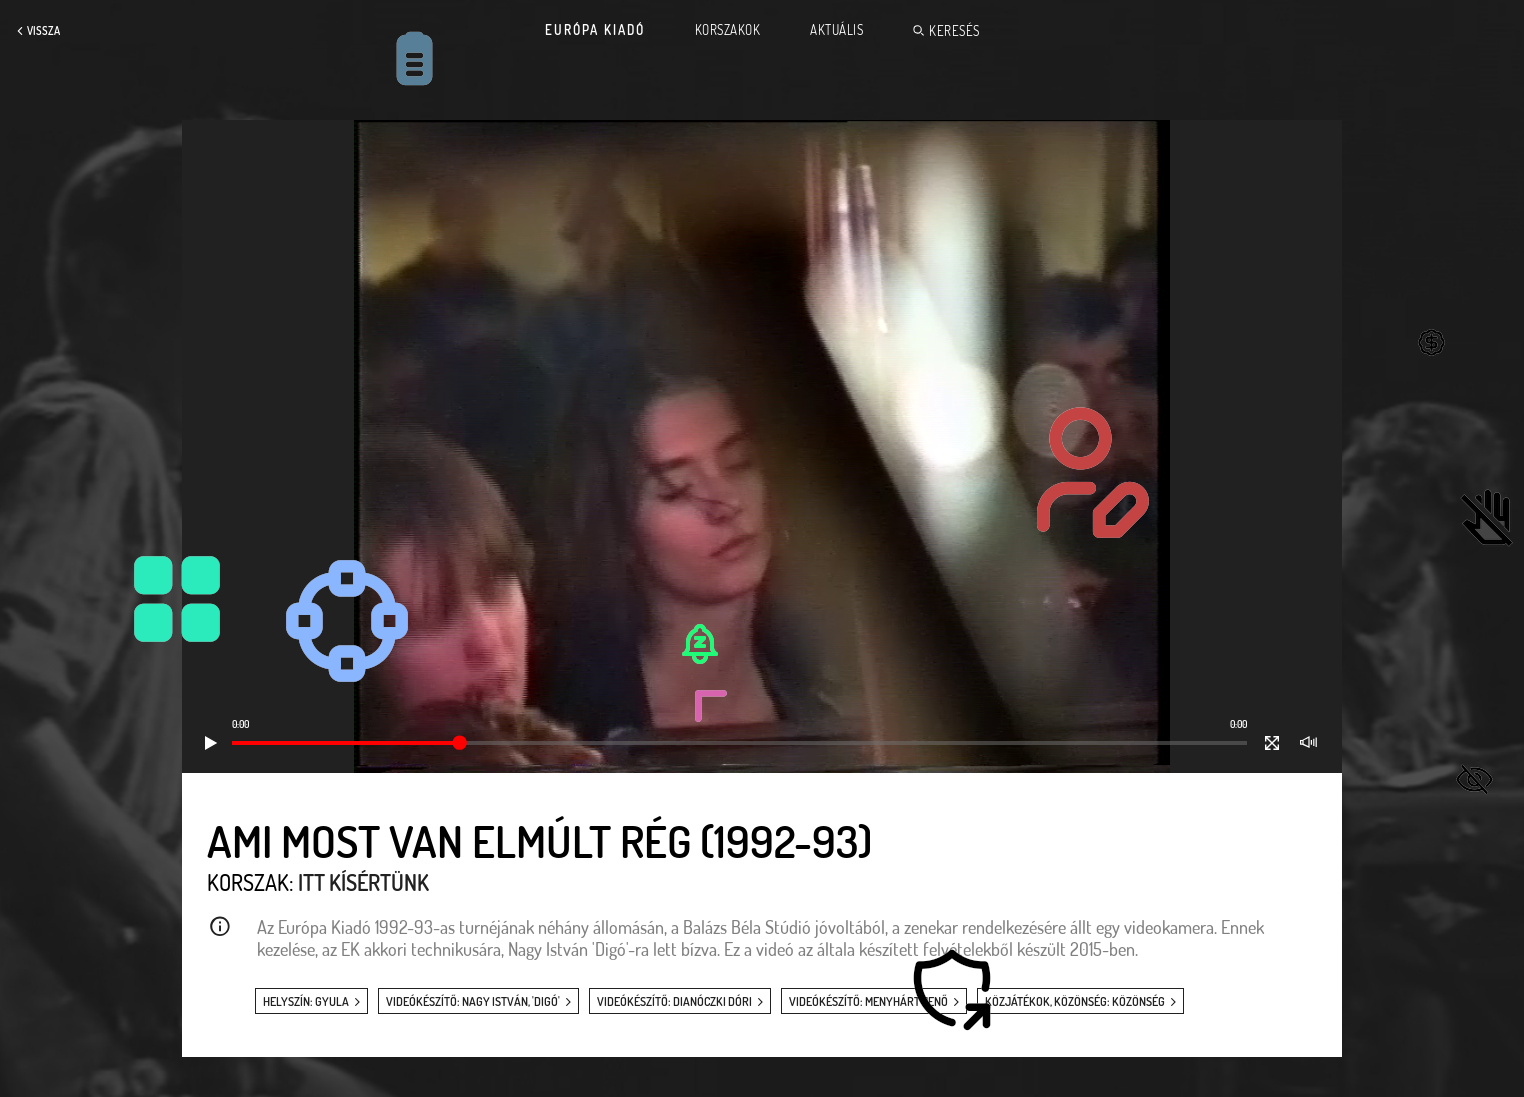  I want to click on hide password or sensitive content, so click(1474, 779).